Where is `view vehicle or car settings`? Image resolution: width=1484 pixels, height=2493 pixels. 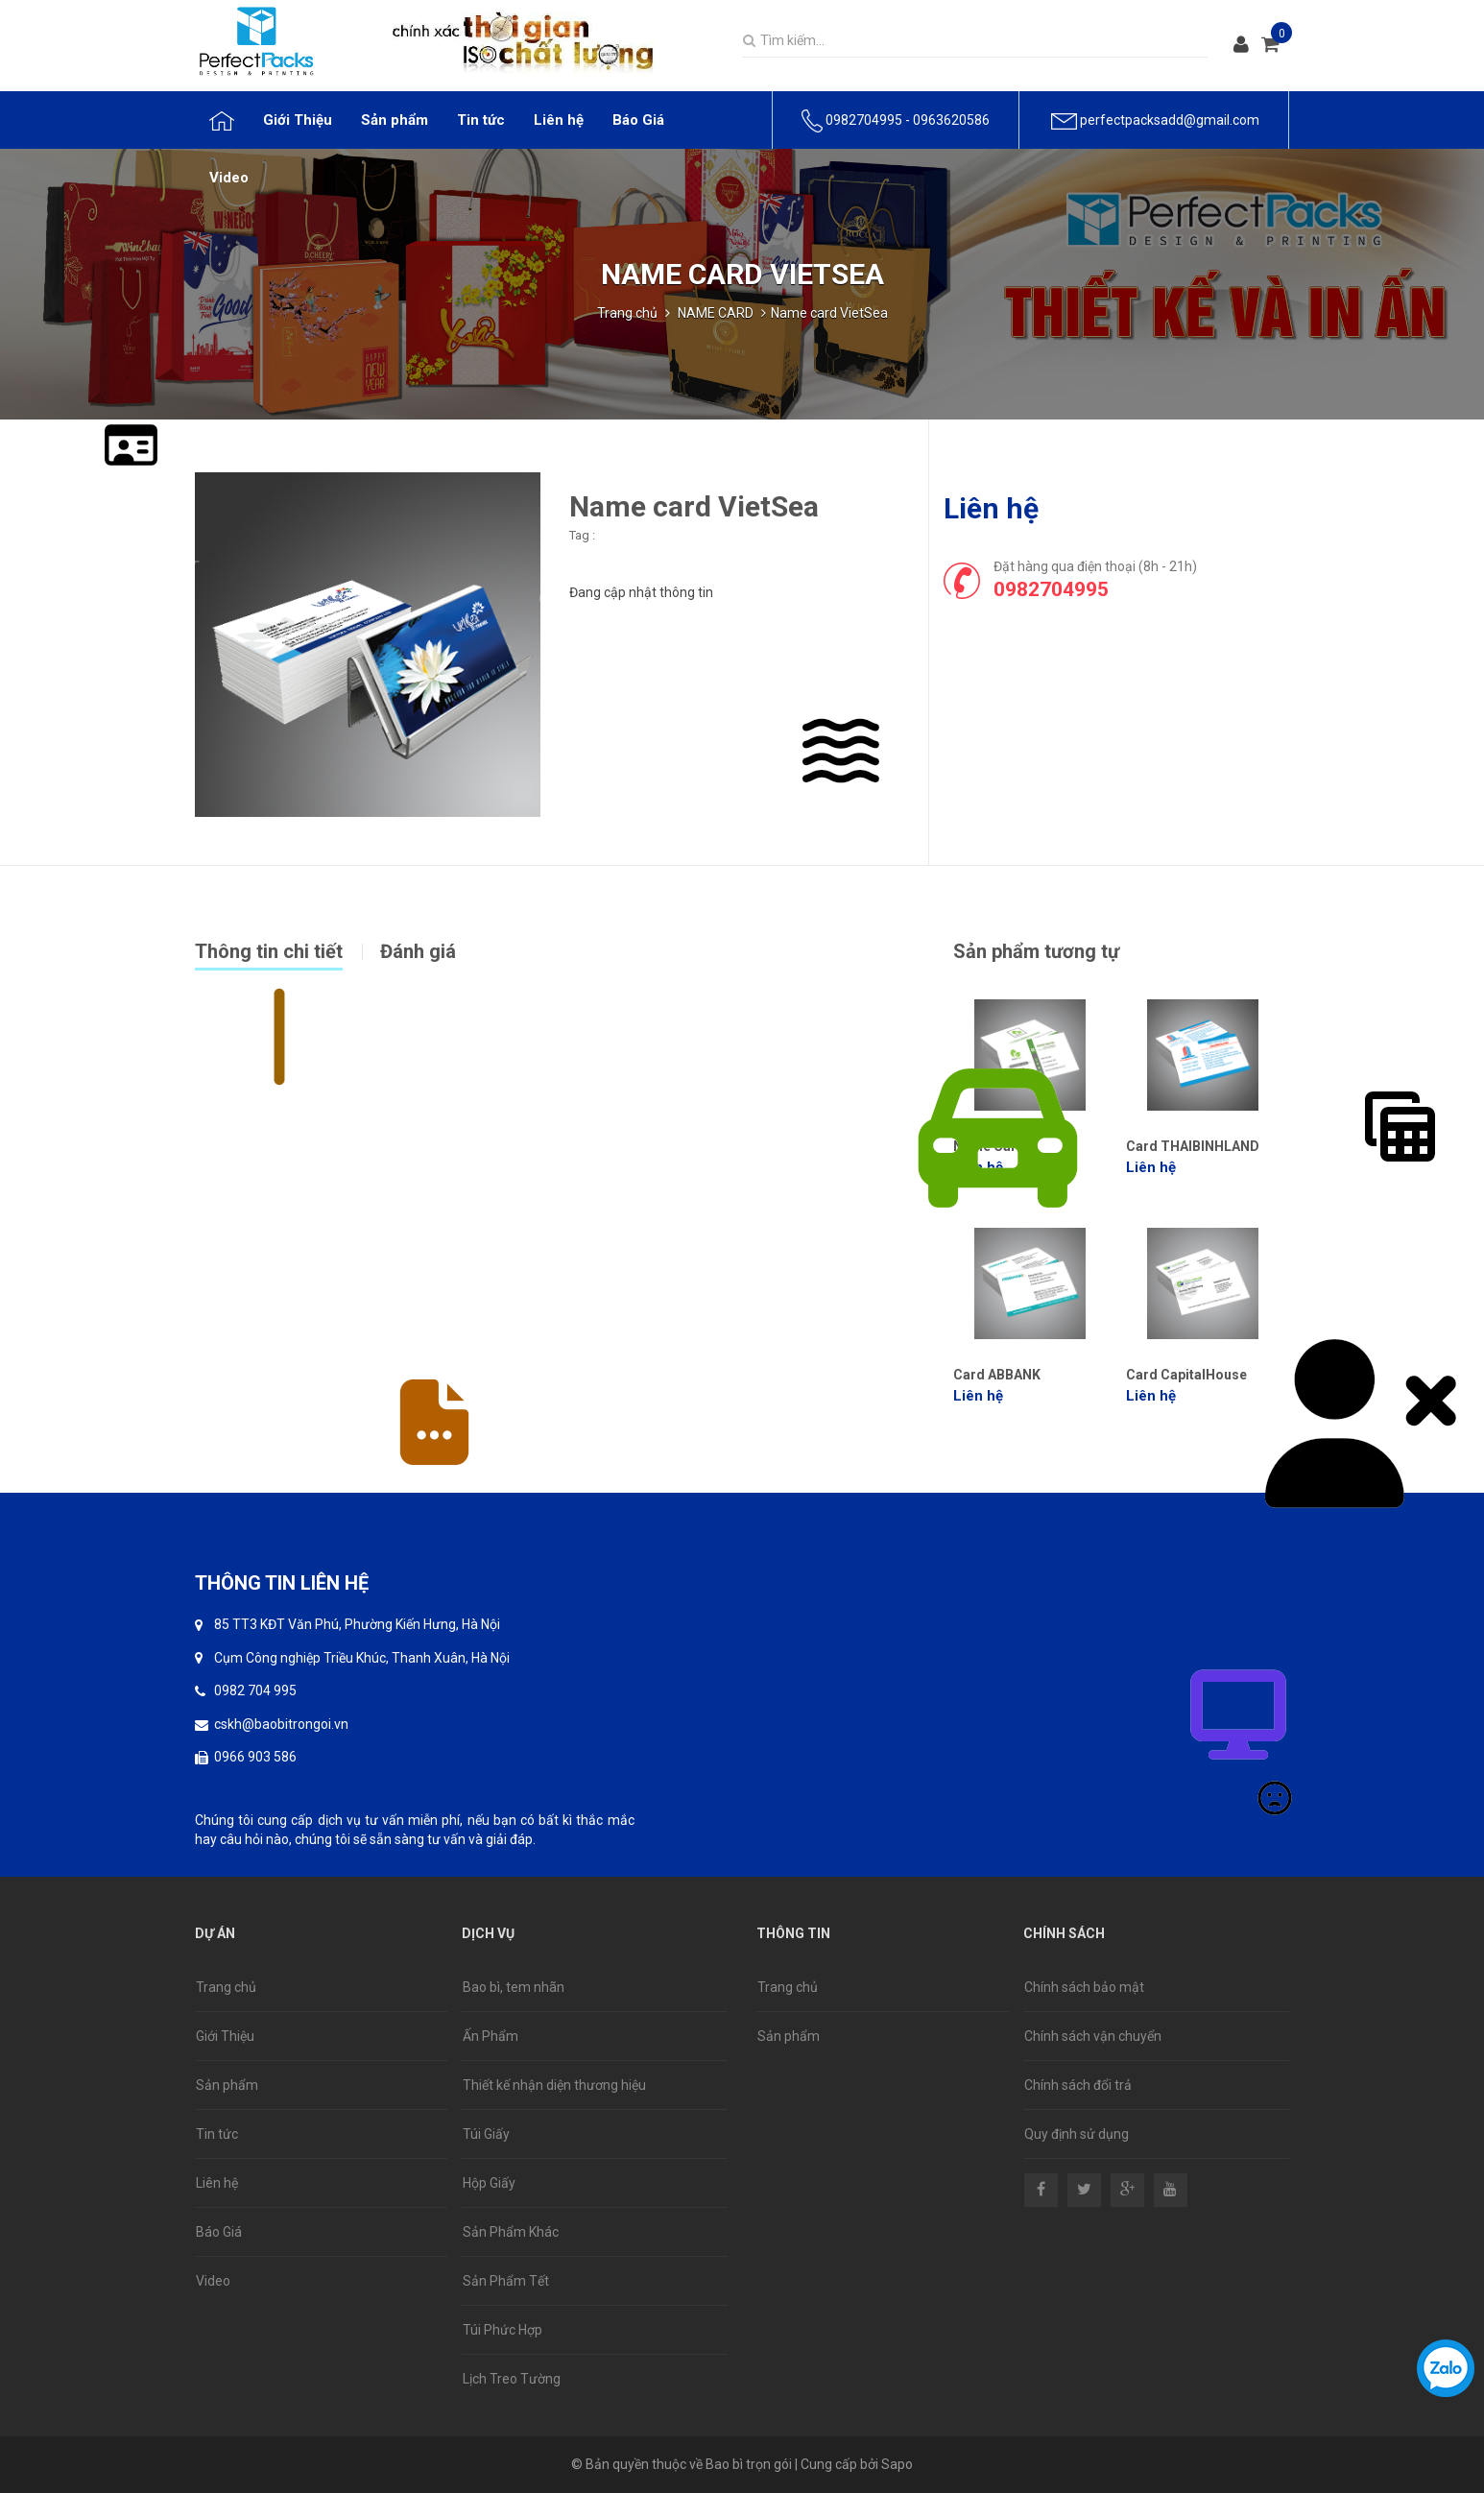 view vehicle or car settings is located at coordinates (997, 1138).